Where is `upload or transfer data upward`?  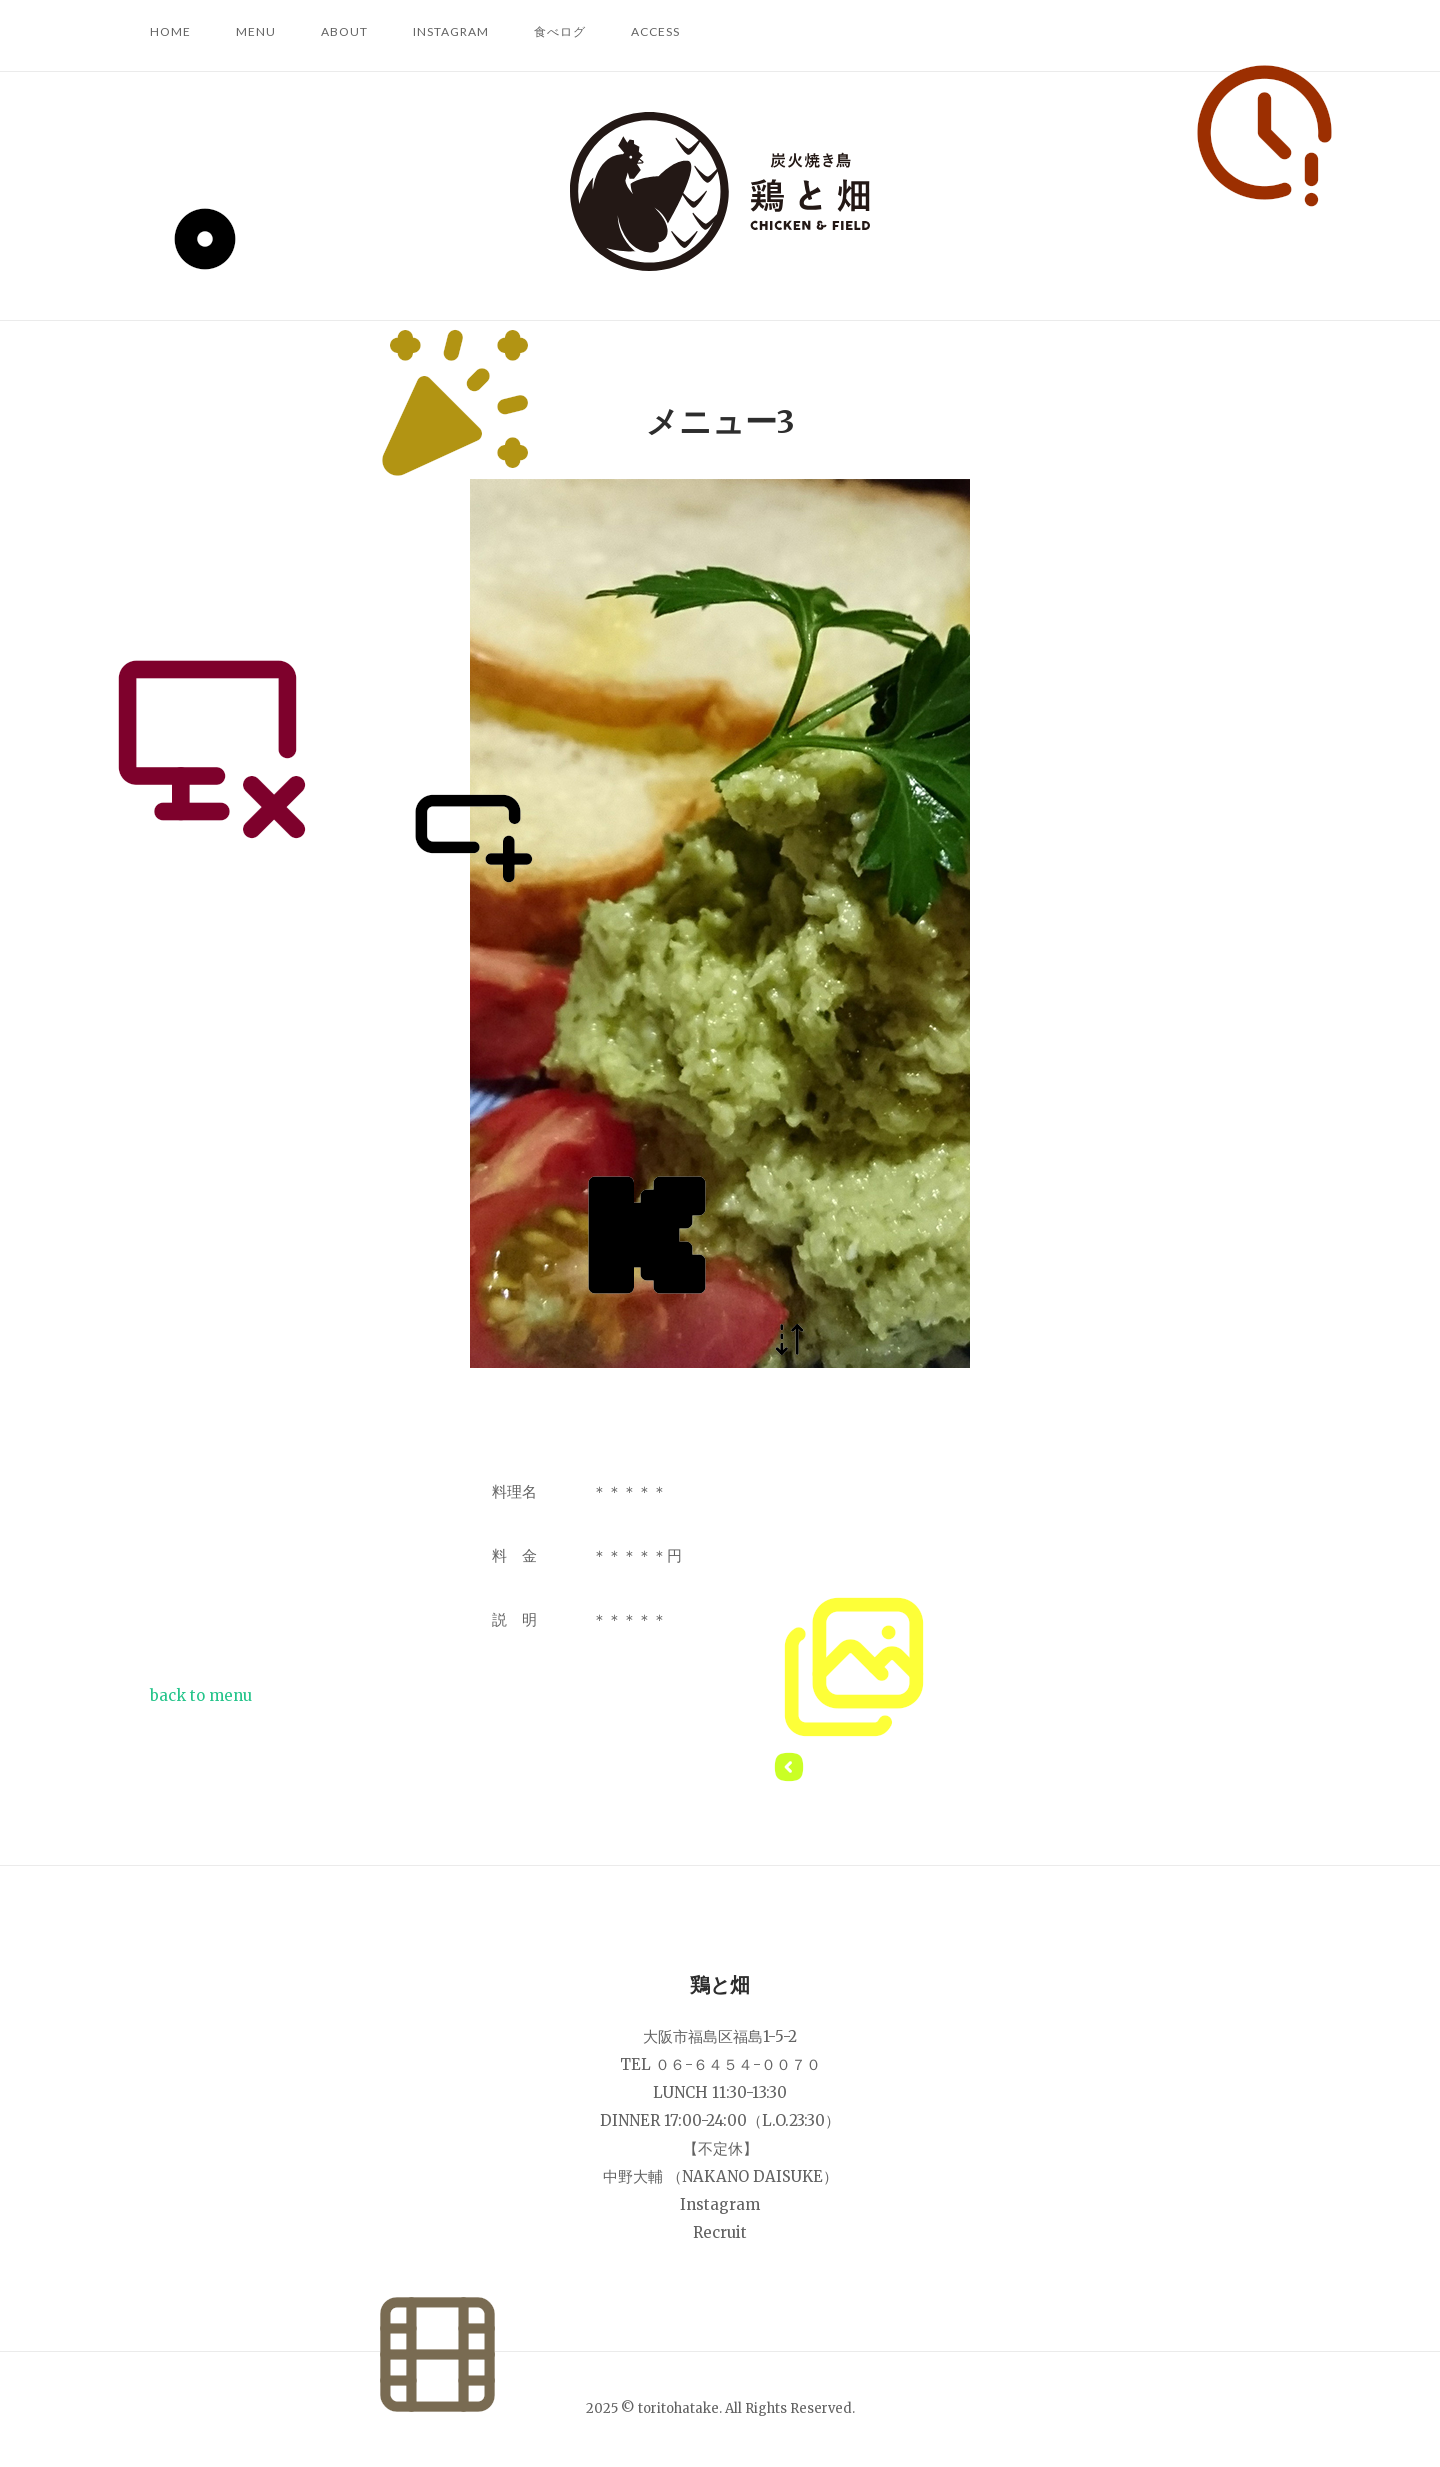 upload or transfer data upward is located at coordinates (789, 1339).